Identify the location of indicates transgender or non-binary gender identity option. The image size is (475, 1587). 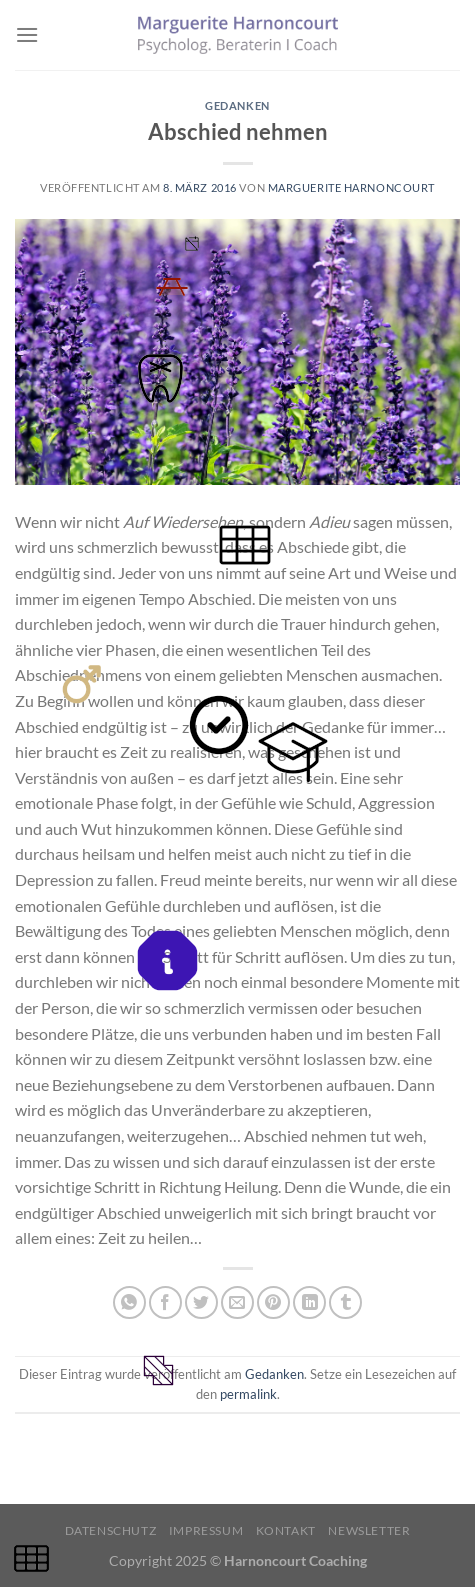
(82, 683).